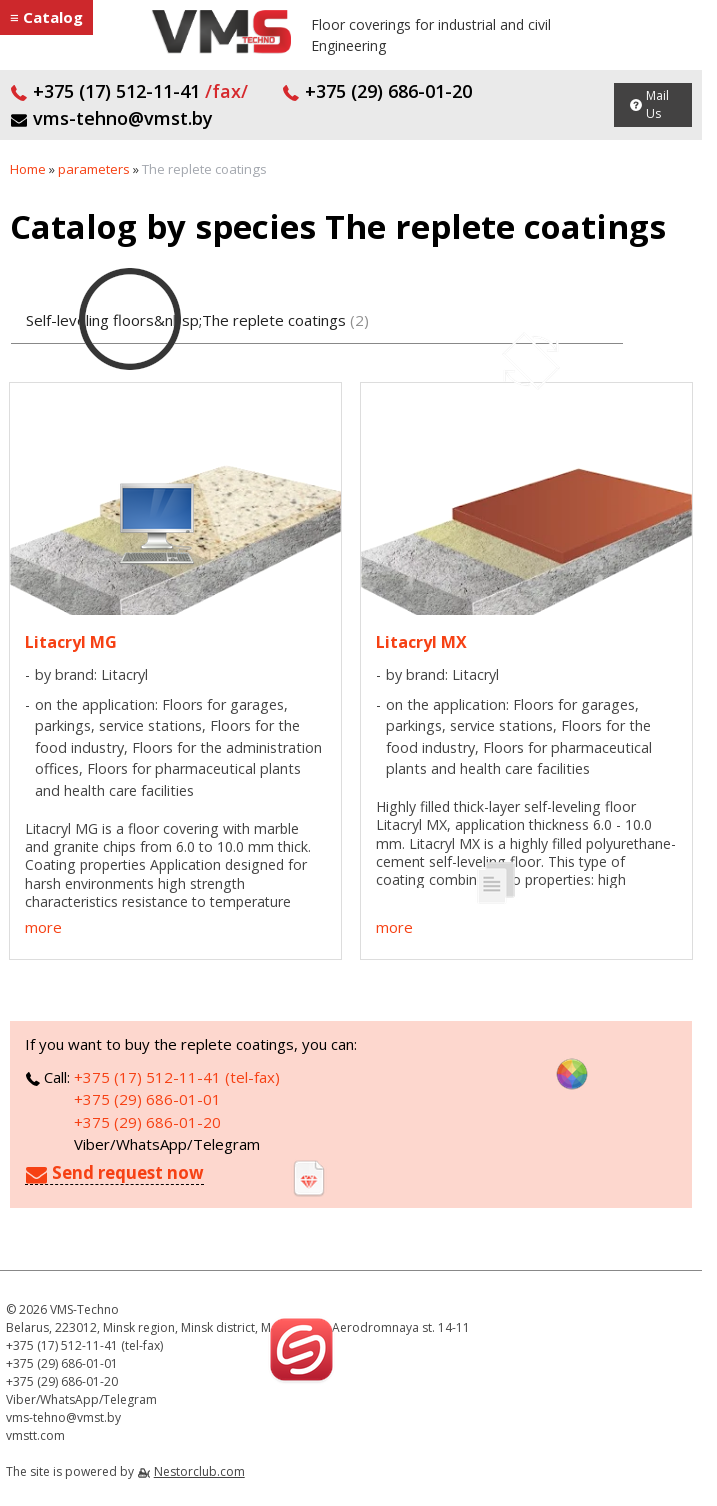  What do you see at coordinates (496, 883) in the screenshot?
I see `indicates a folder contains documents` at bounding box center [496, 883].